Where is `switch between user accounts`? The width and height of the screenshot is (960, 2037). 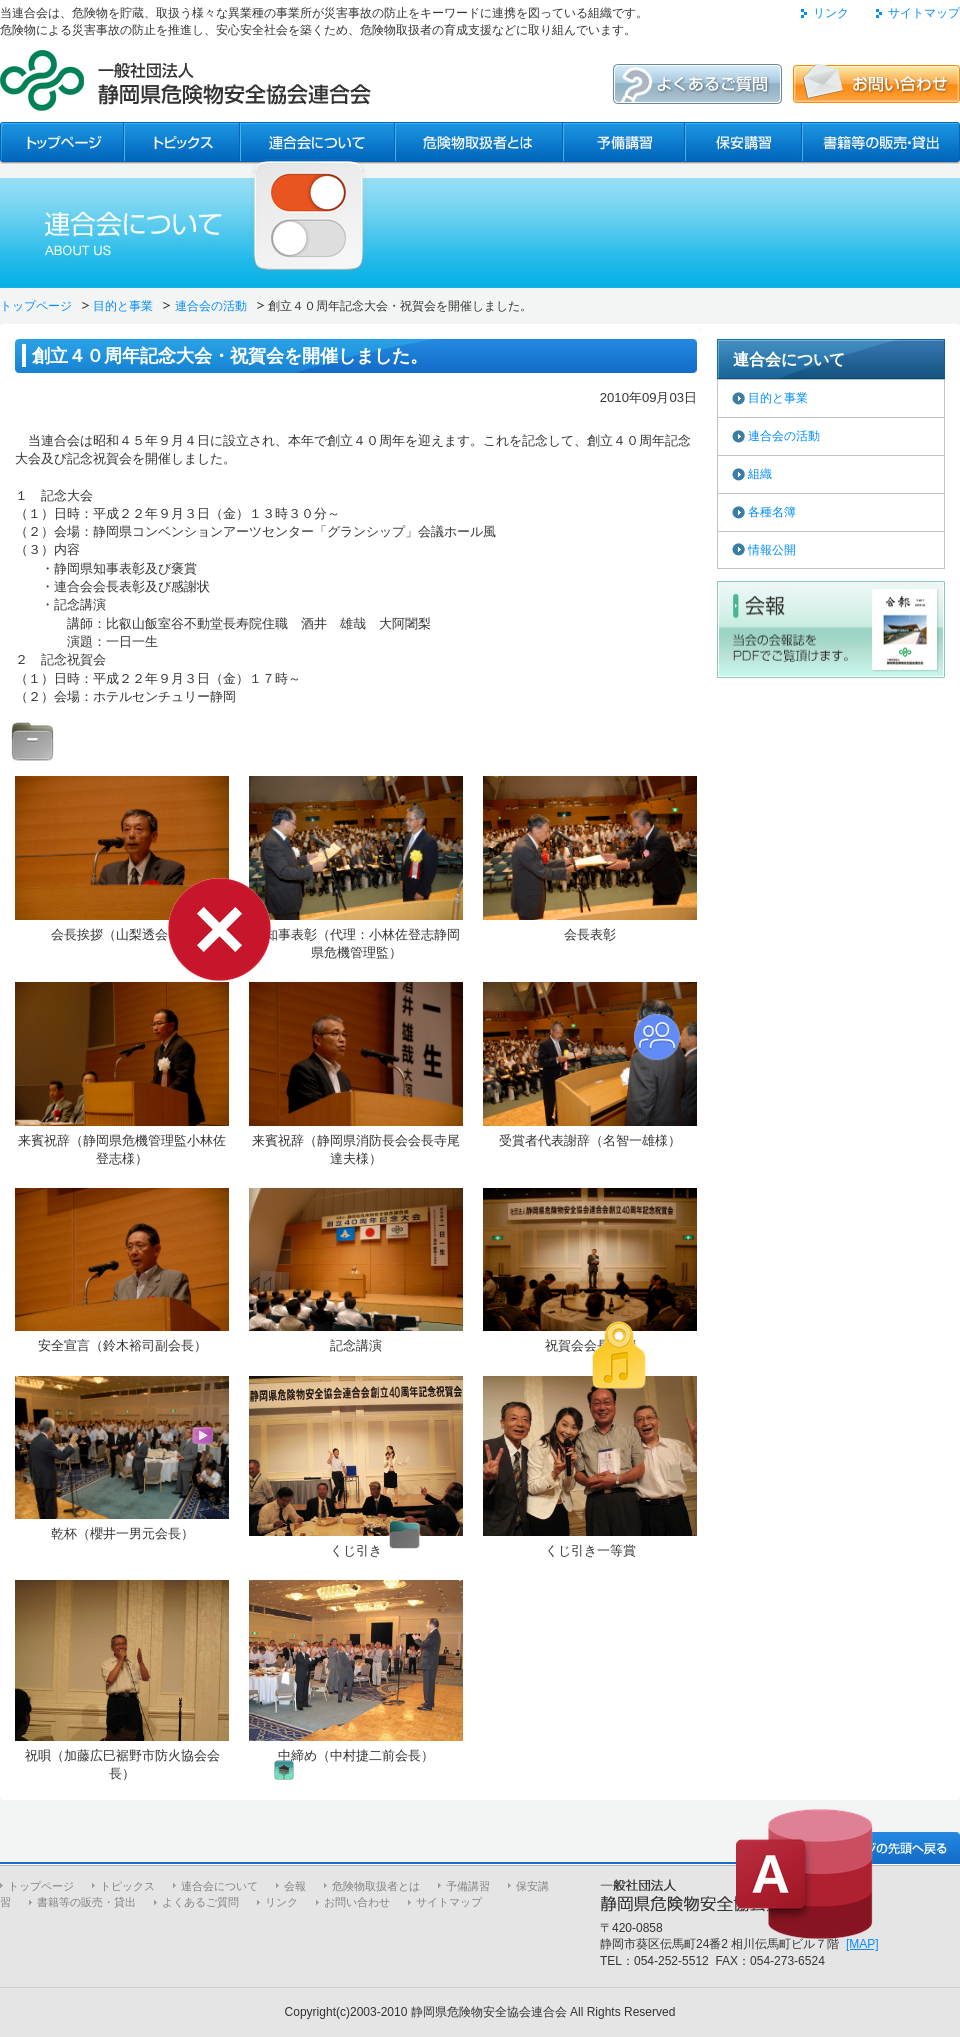 switch between user accounts is located at coordinates (657, 1037).